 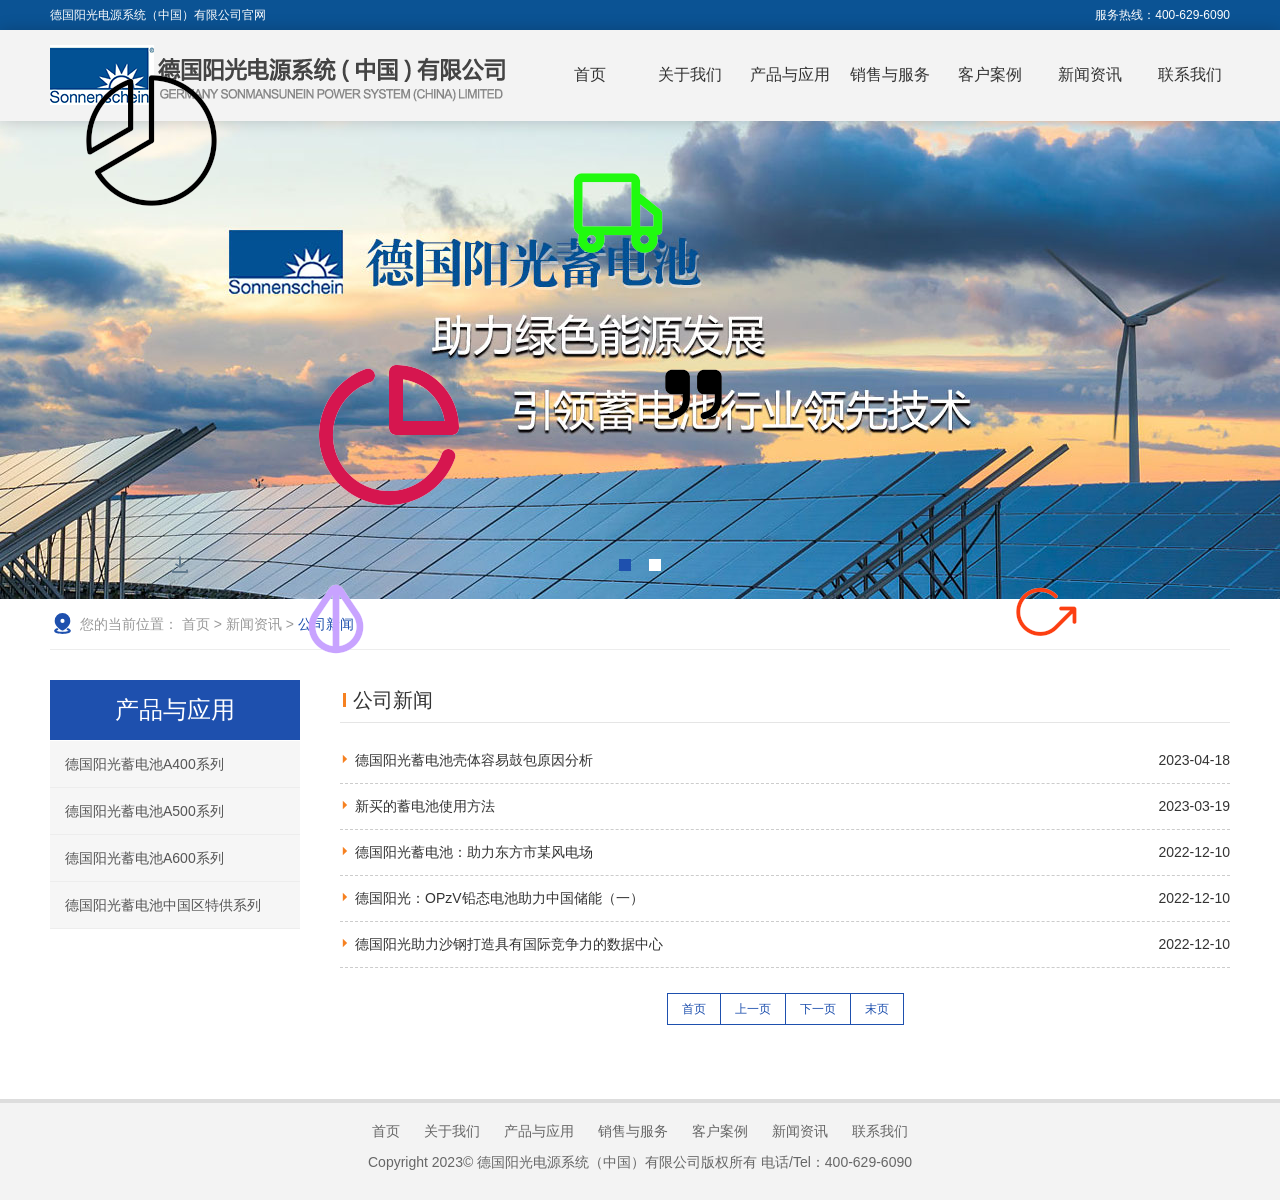 What do you see at coordinates (151, 140) in the screenshot?
I see `view a segment of analytics data` at bounding box center [151, 140].